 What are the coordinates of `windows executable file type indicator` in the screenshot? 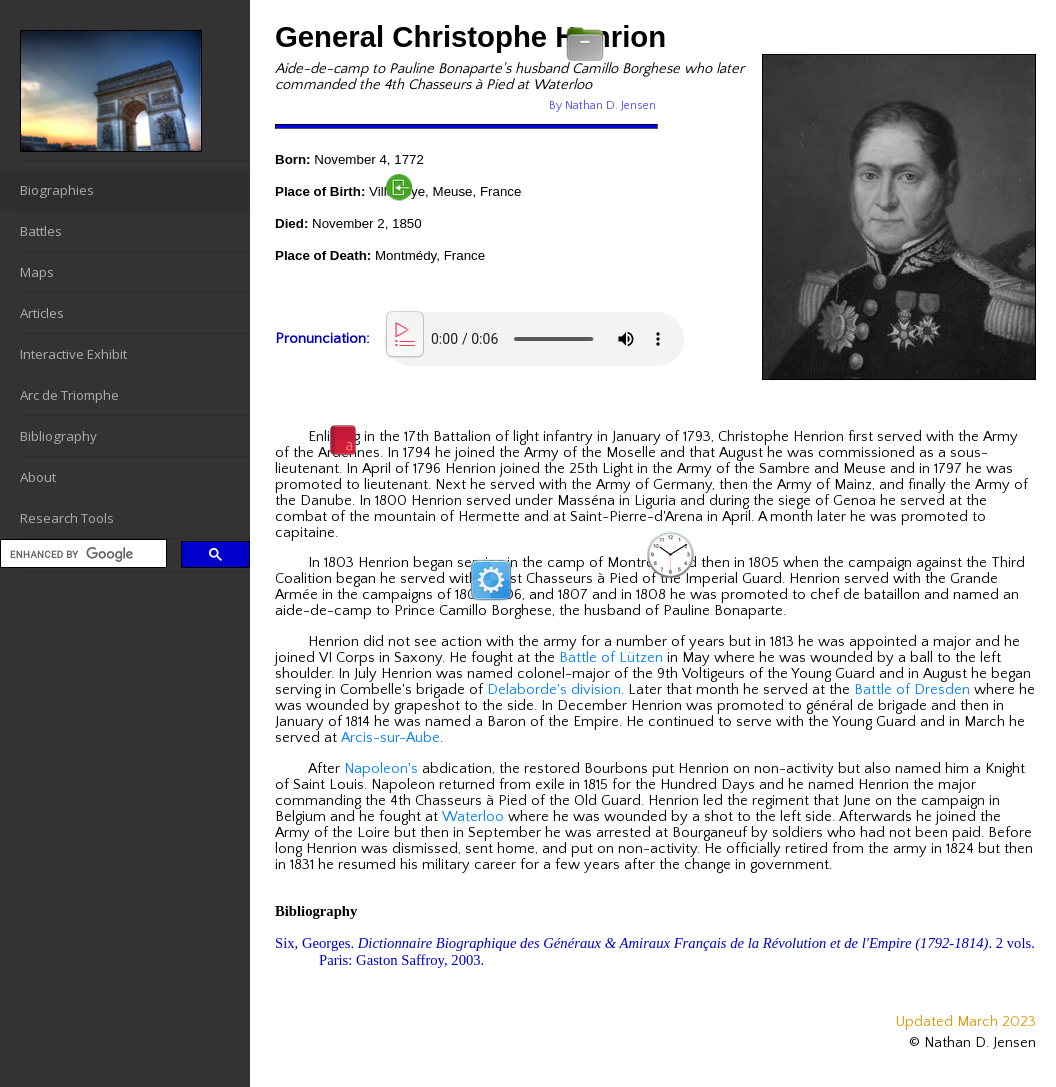 It's located at (491, 580).